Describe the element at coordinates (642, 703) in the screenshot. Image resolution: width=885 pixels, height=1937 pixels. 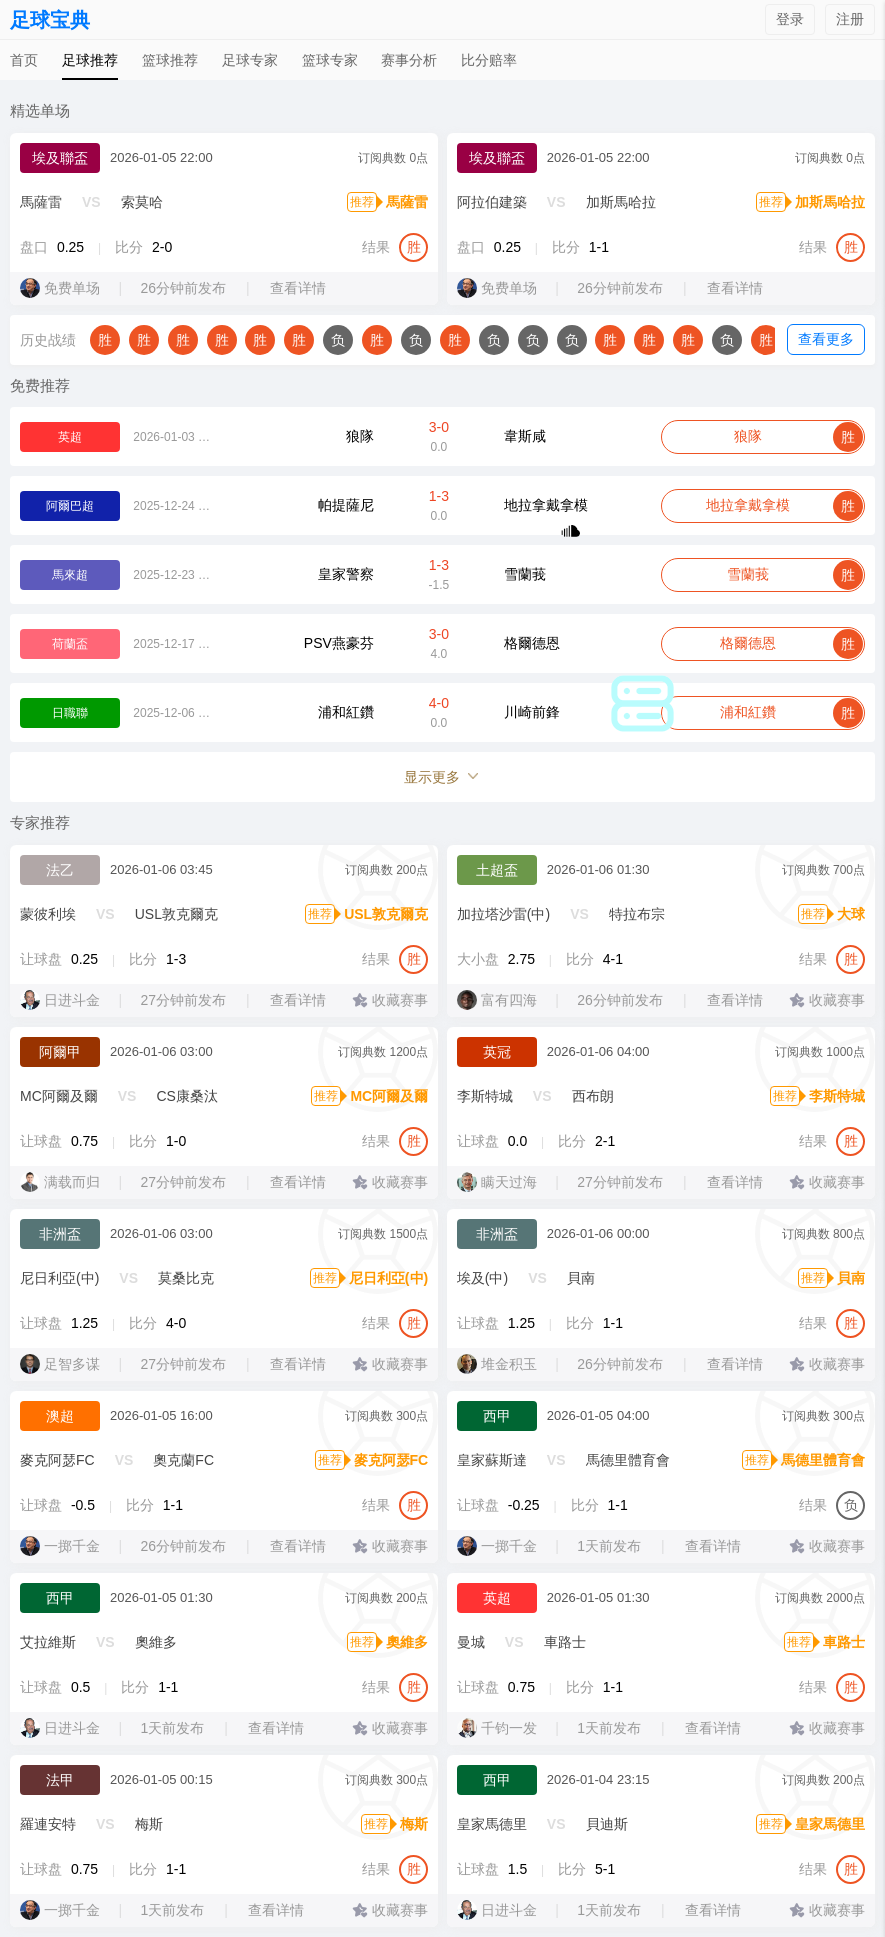
I see `view server status` at that location.